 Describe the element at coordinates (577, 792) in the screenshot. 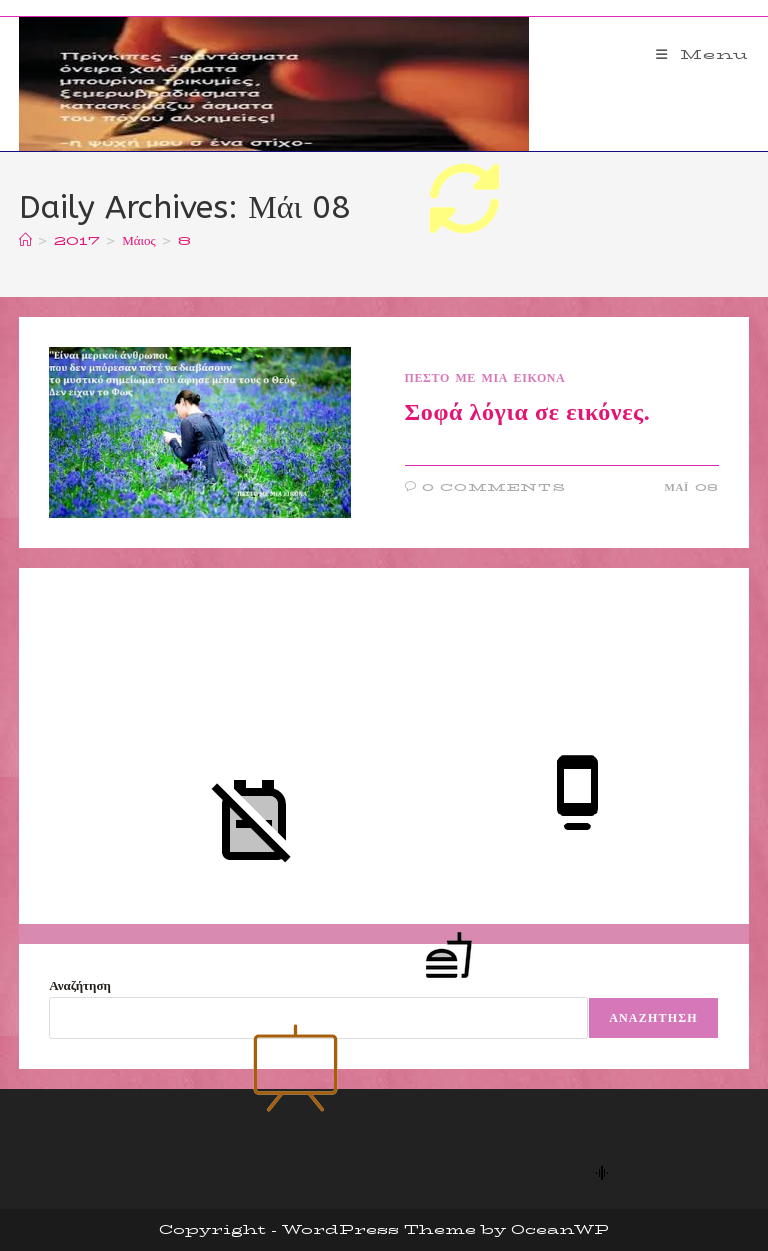

I see `dock your device to a charging station` at that location.